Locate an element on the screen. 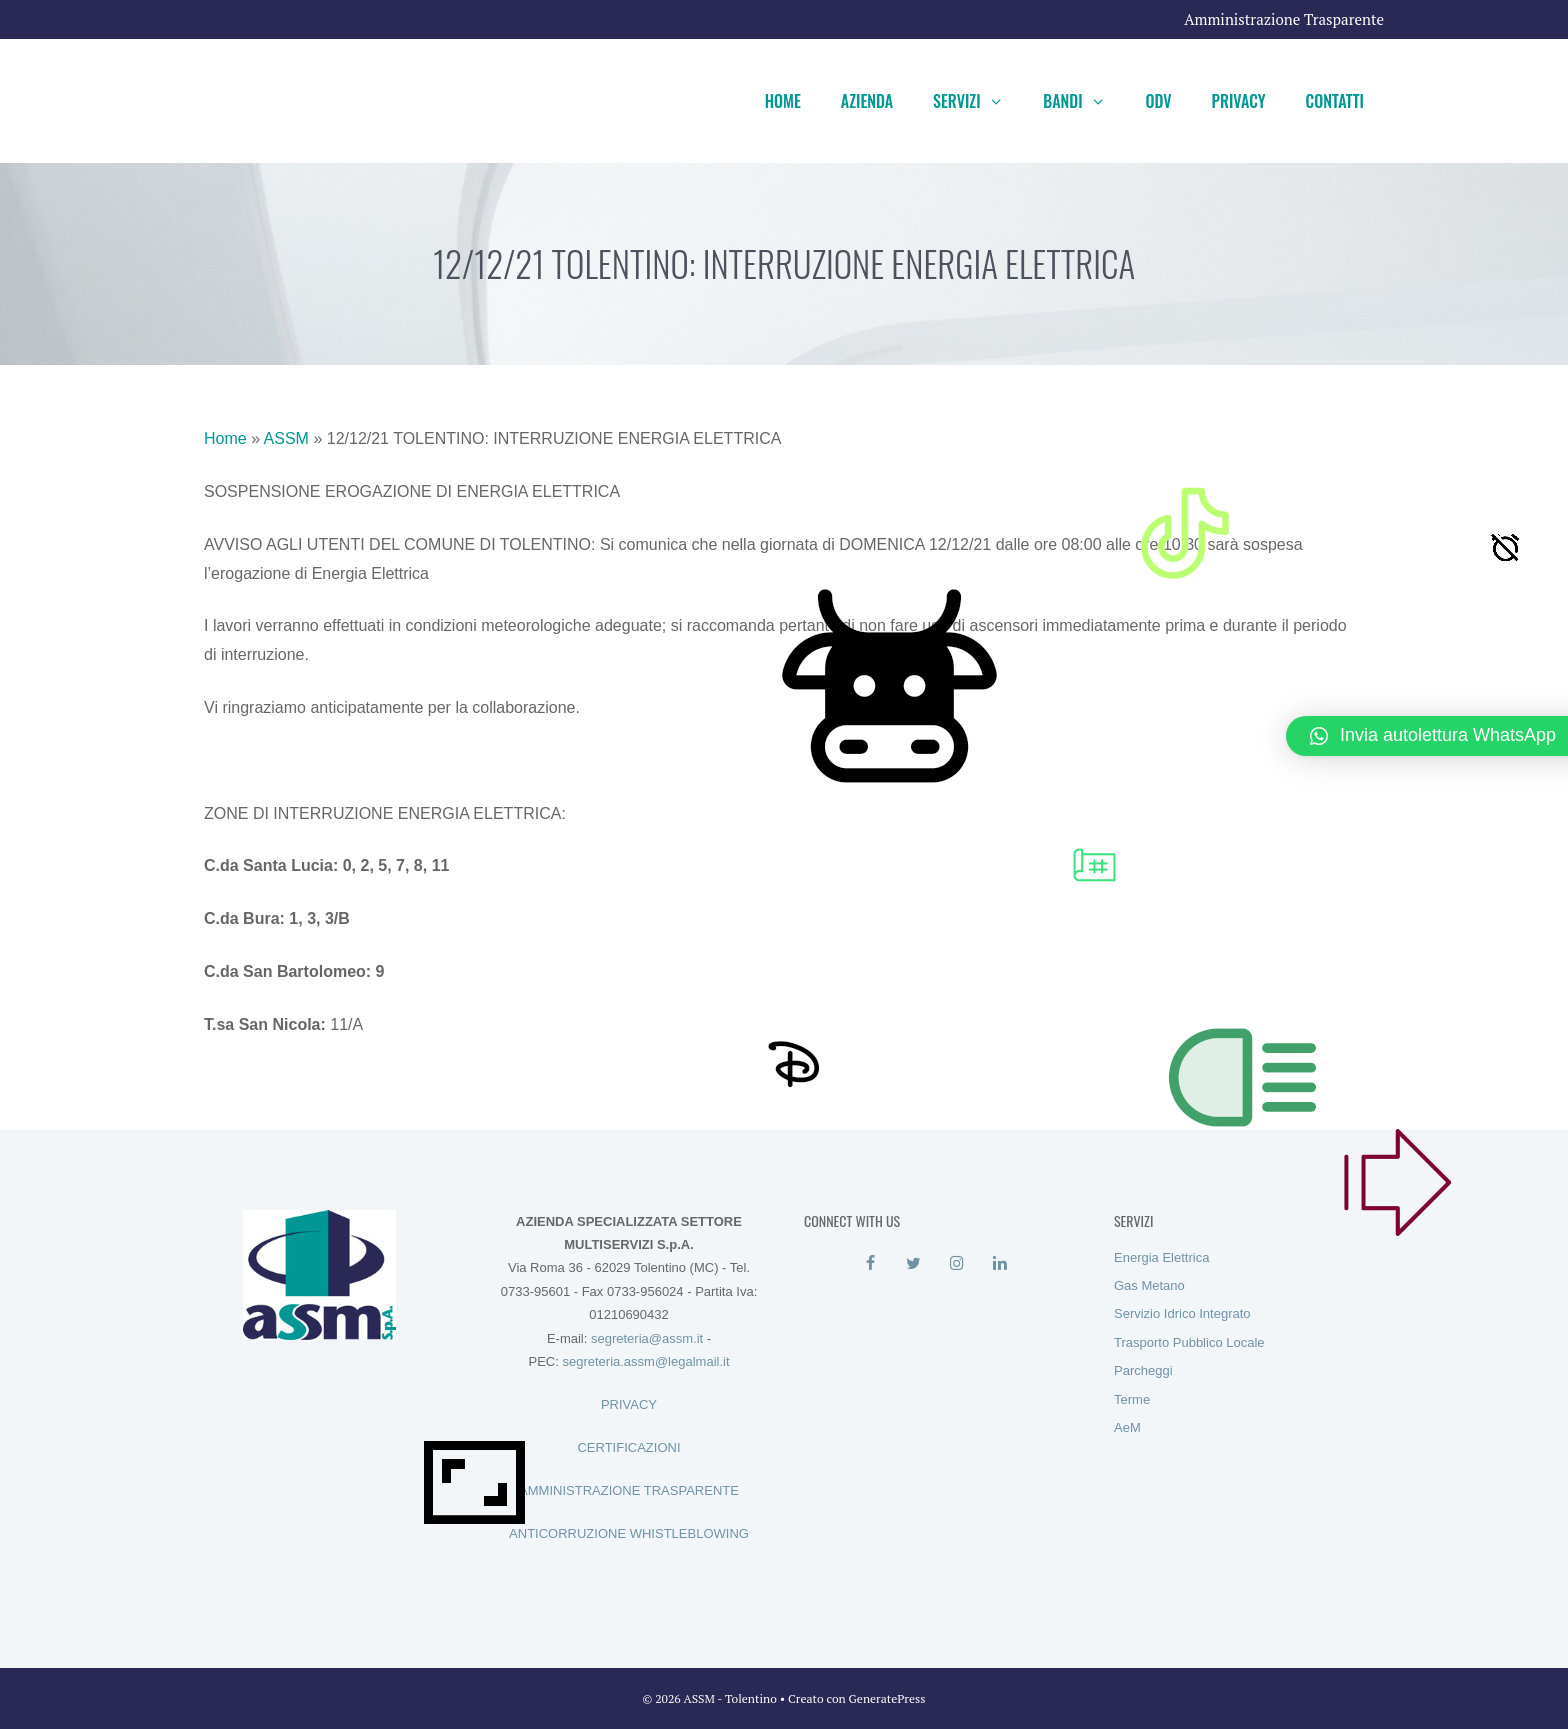  disable or turn off alarm is located at coordinates (1505, 547).